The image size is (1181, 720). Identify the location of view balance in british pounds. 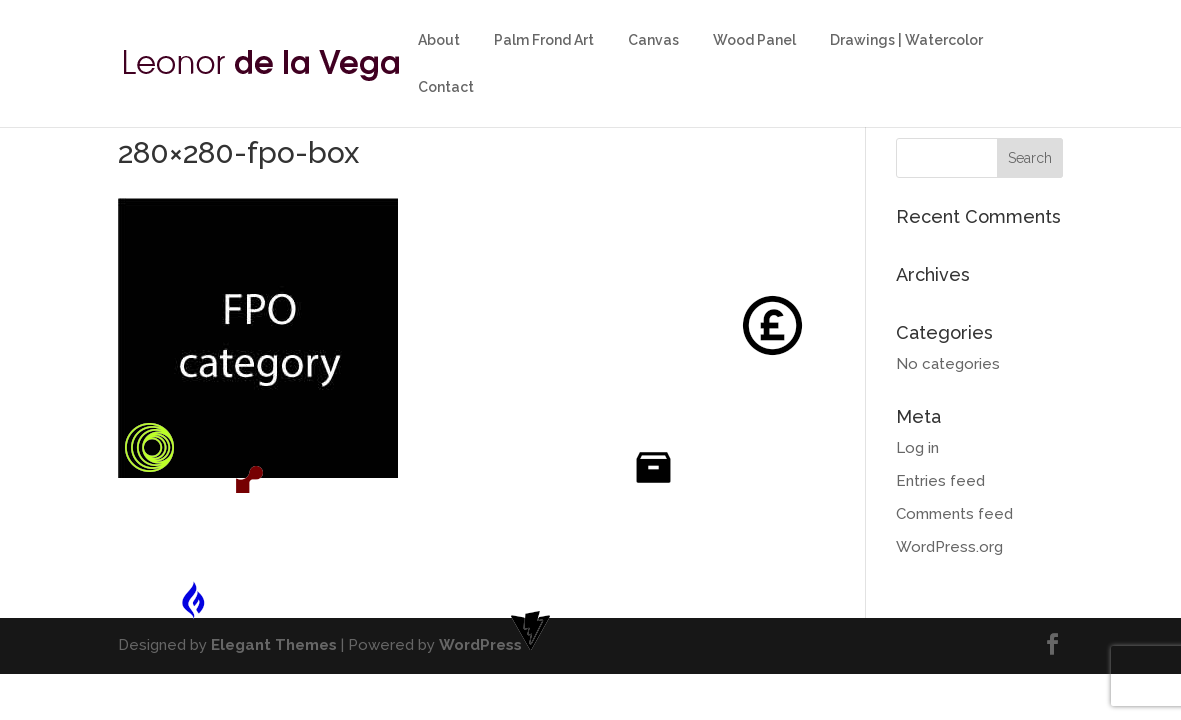
(772, 325).